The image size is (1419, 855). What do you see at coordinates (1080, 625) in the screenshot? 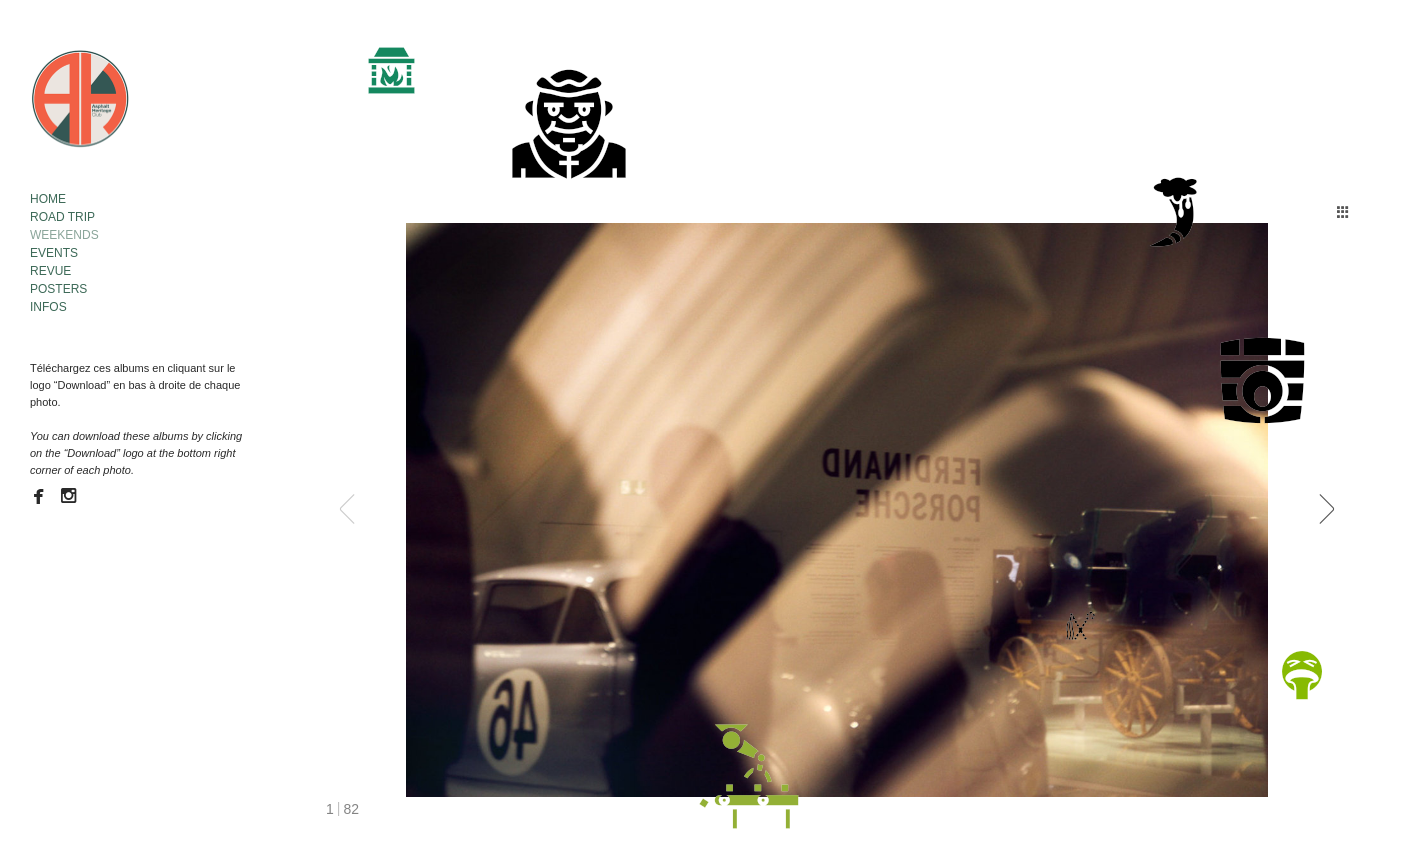
I see `ancient Egyptian royalty or pharaoh symbol` at bounding box center [1080, 625].